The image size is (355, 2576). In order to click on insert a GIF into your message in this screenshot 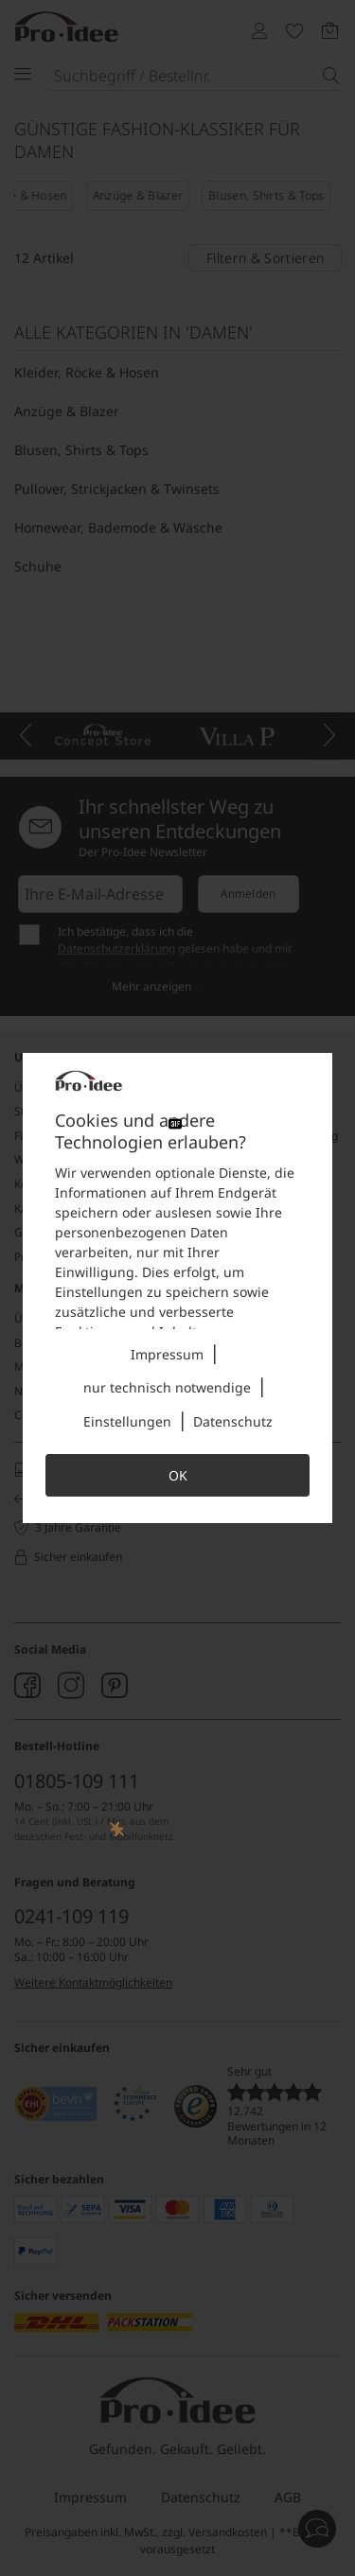, I will do `click(175, 1124)`.